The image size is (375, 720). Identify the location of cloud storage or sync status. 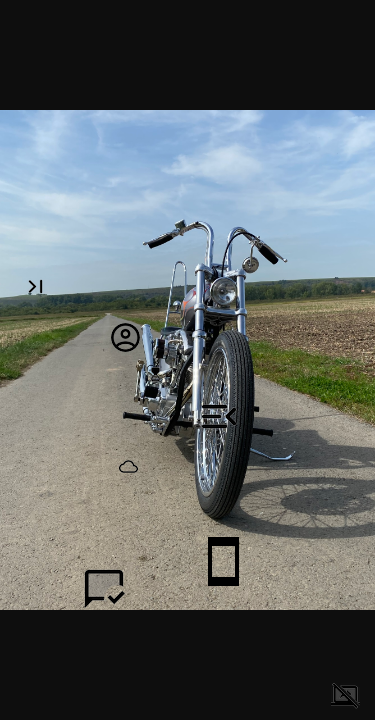
(128, 466).